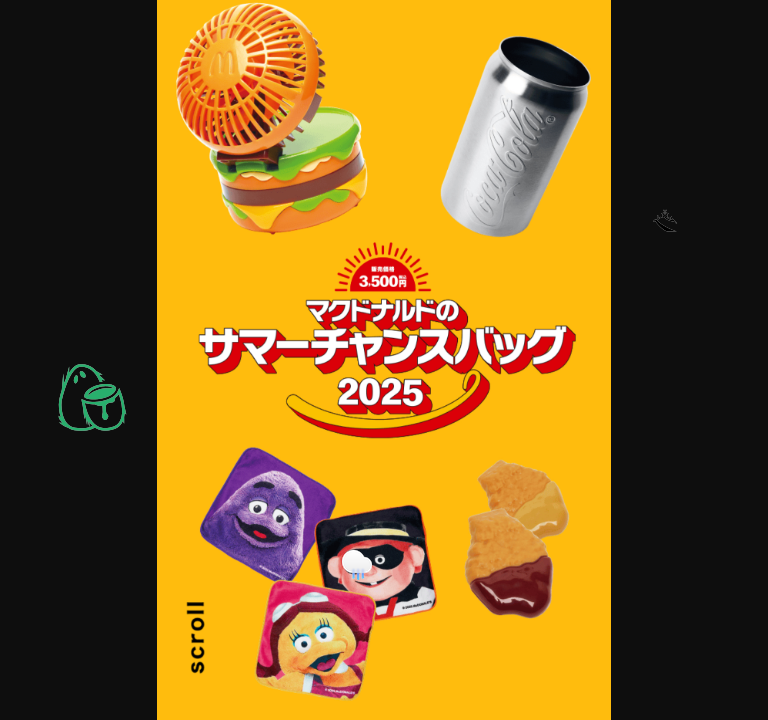 The width and height of the screenshot is (768, 720). Describe the element at coordinates (665, 220) in the screenshot. I see `view fortified settlement or stronghold location` at that location.